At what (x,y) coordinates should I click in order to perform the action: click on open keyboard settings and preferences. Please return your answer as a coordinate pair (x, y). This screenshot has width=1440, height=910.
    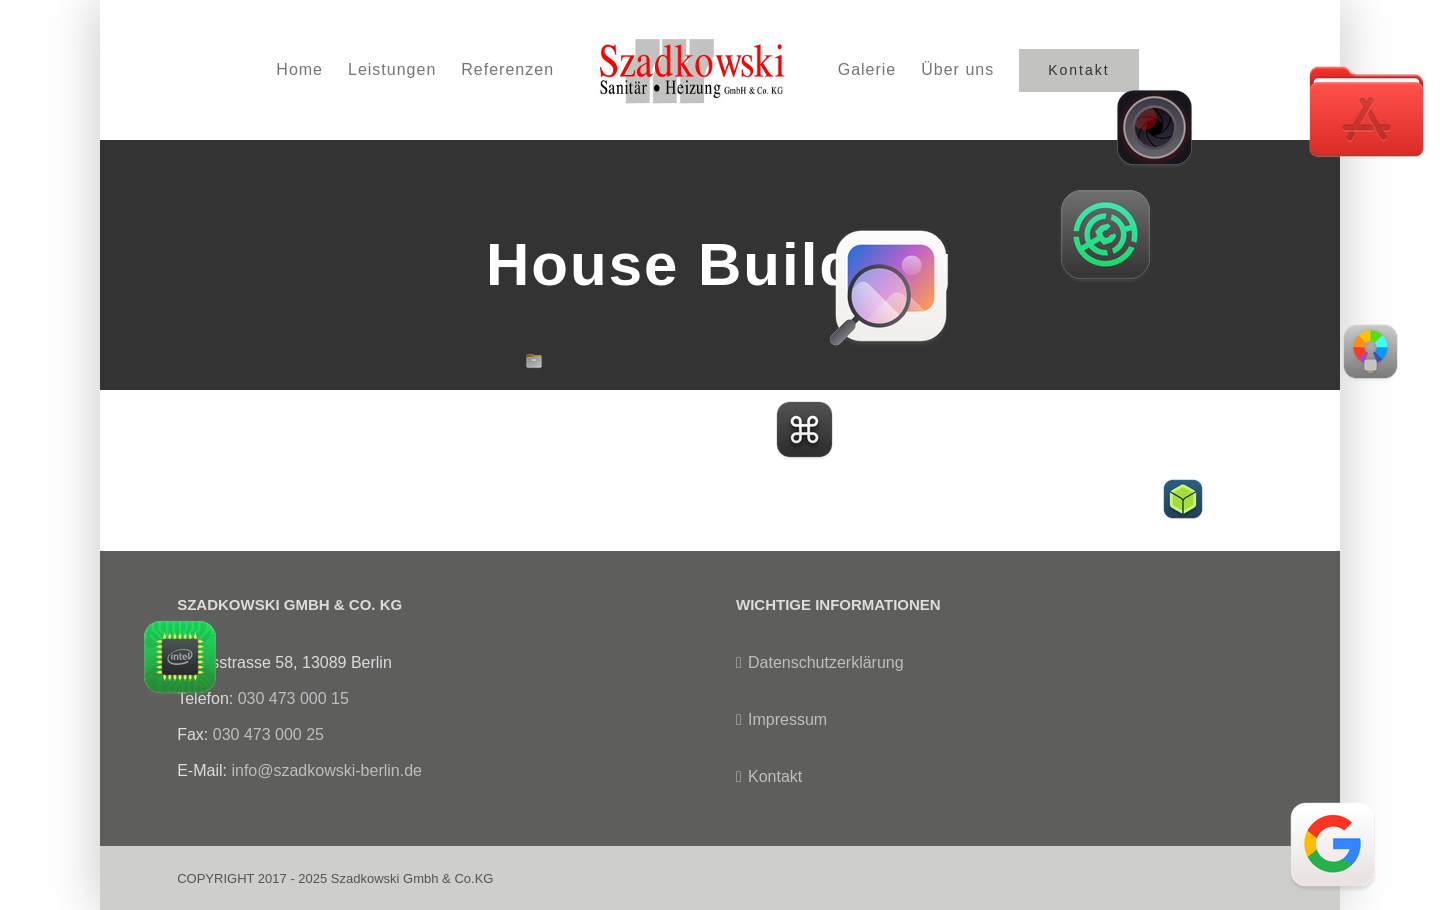
    Looking at the image, I should click on (804, 429).